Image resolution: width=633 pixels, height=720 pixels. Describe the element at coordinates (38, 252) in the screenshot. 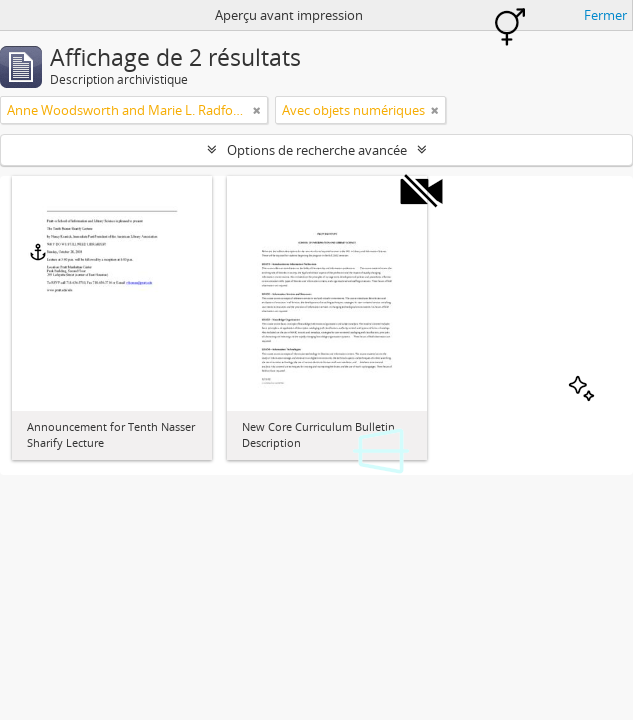

I see `anchor a position or element in place` at that location.